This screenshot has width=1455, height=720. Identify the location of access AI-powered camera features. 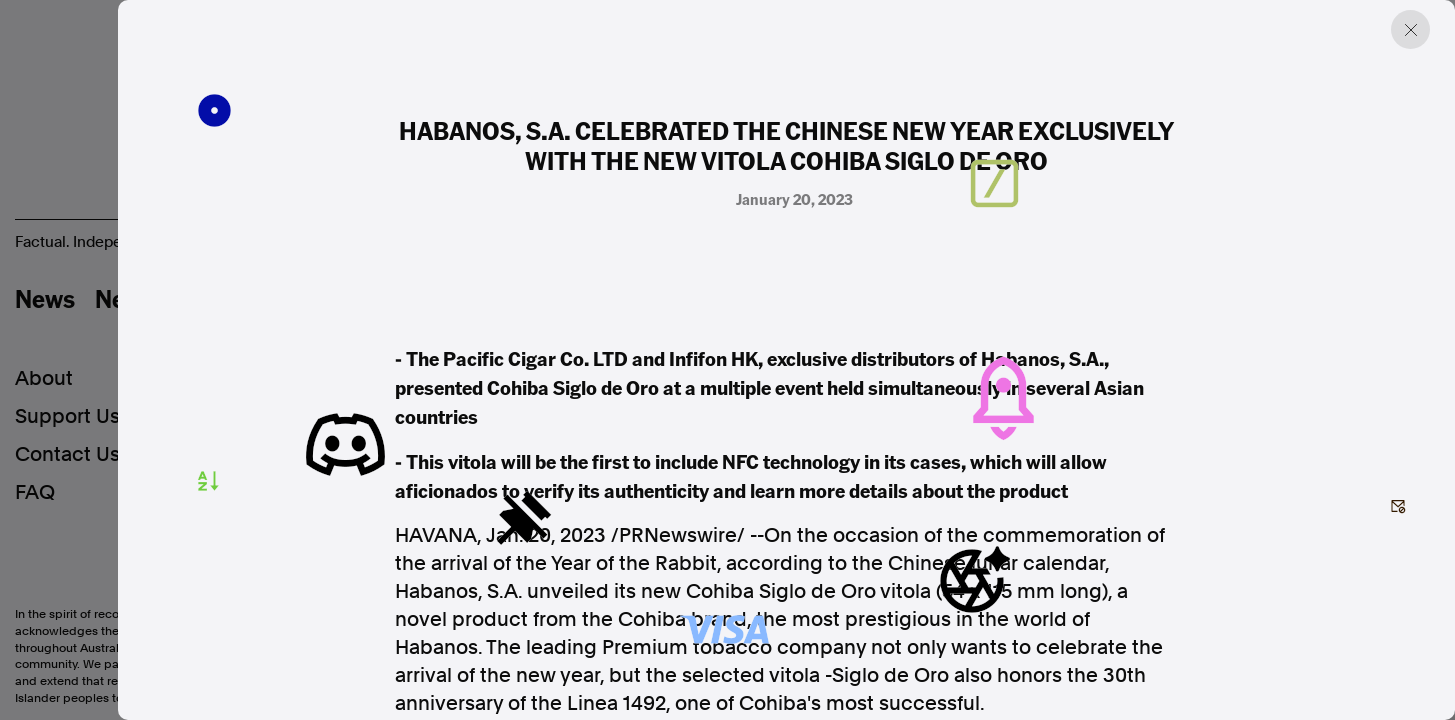
(972, 581).